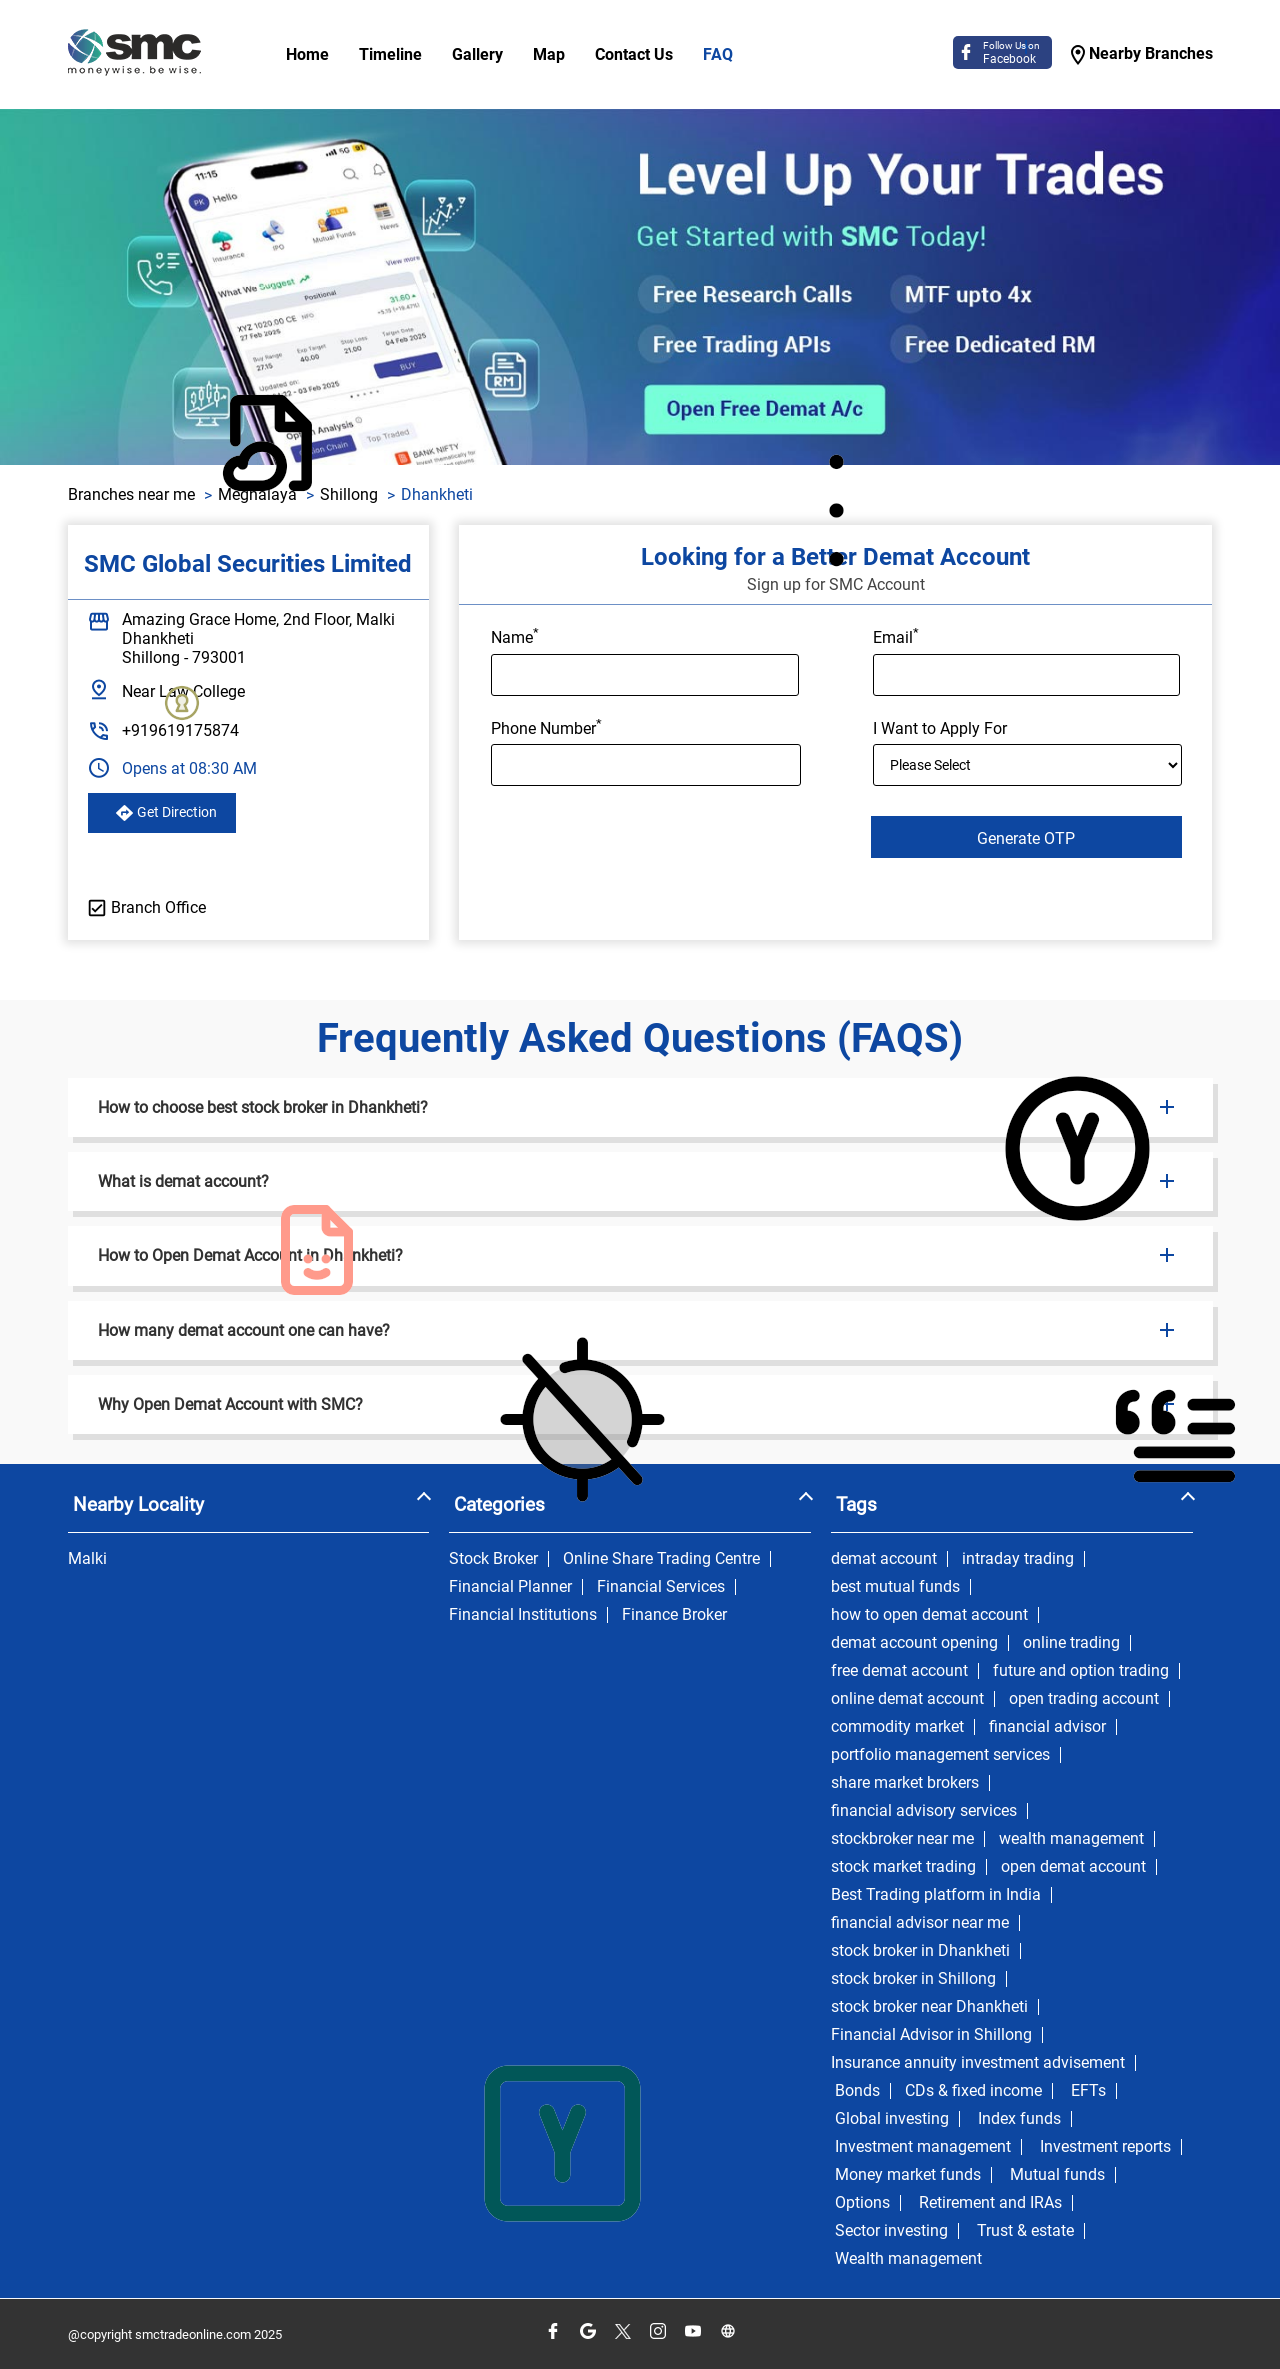 The height and width of the screenshot is (2369, 1280). What do you see at coordinates (317, 1250) in the screenshot?
I see `view a friendly or positive document` at bounding box center [317, 1250].